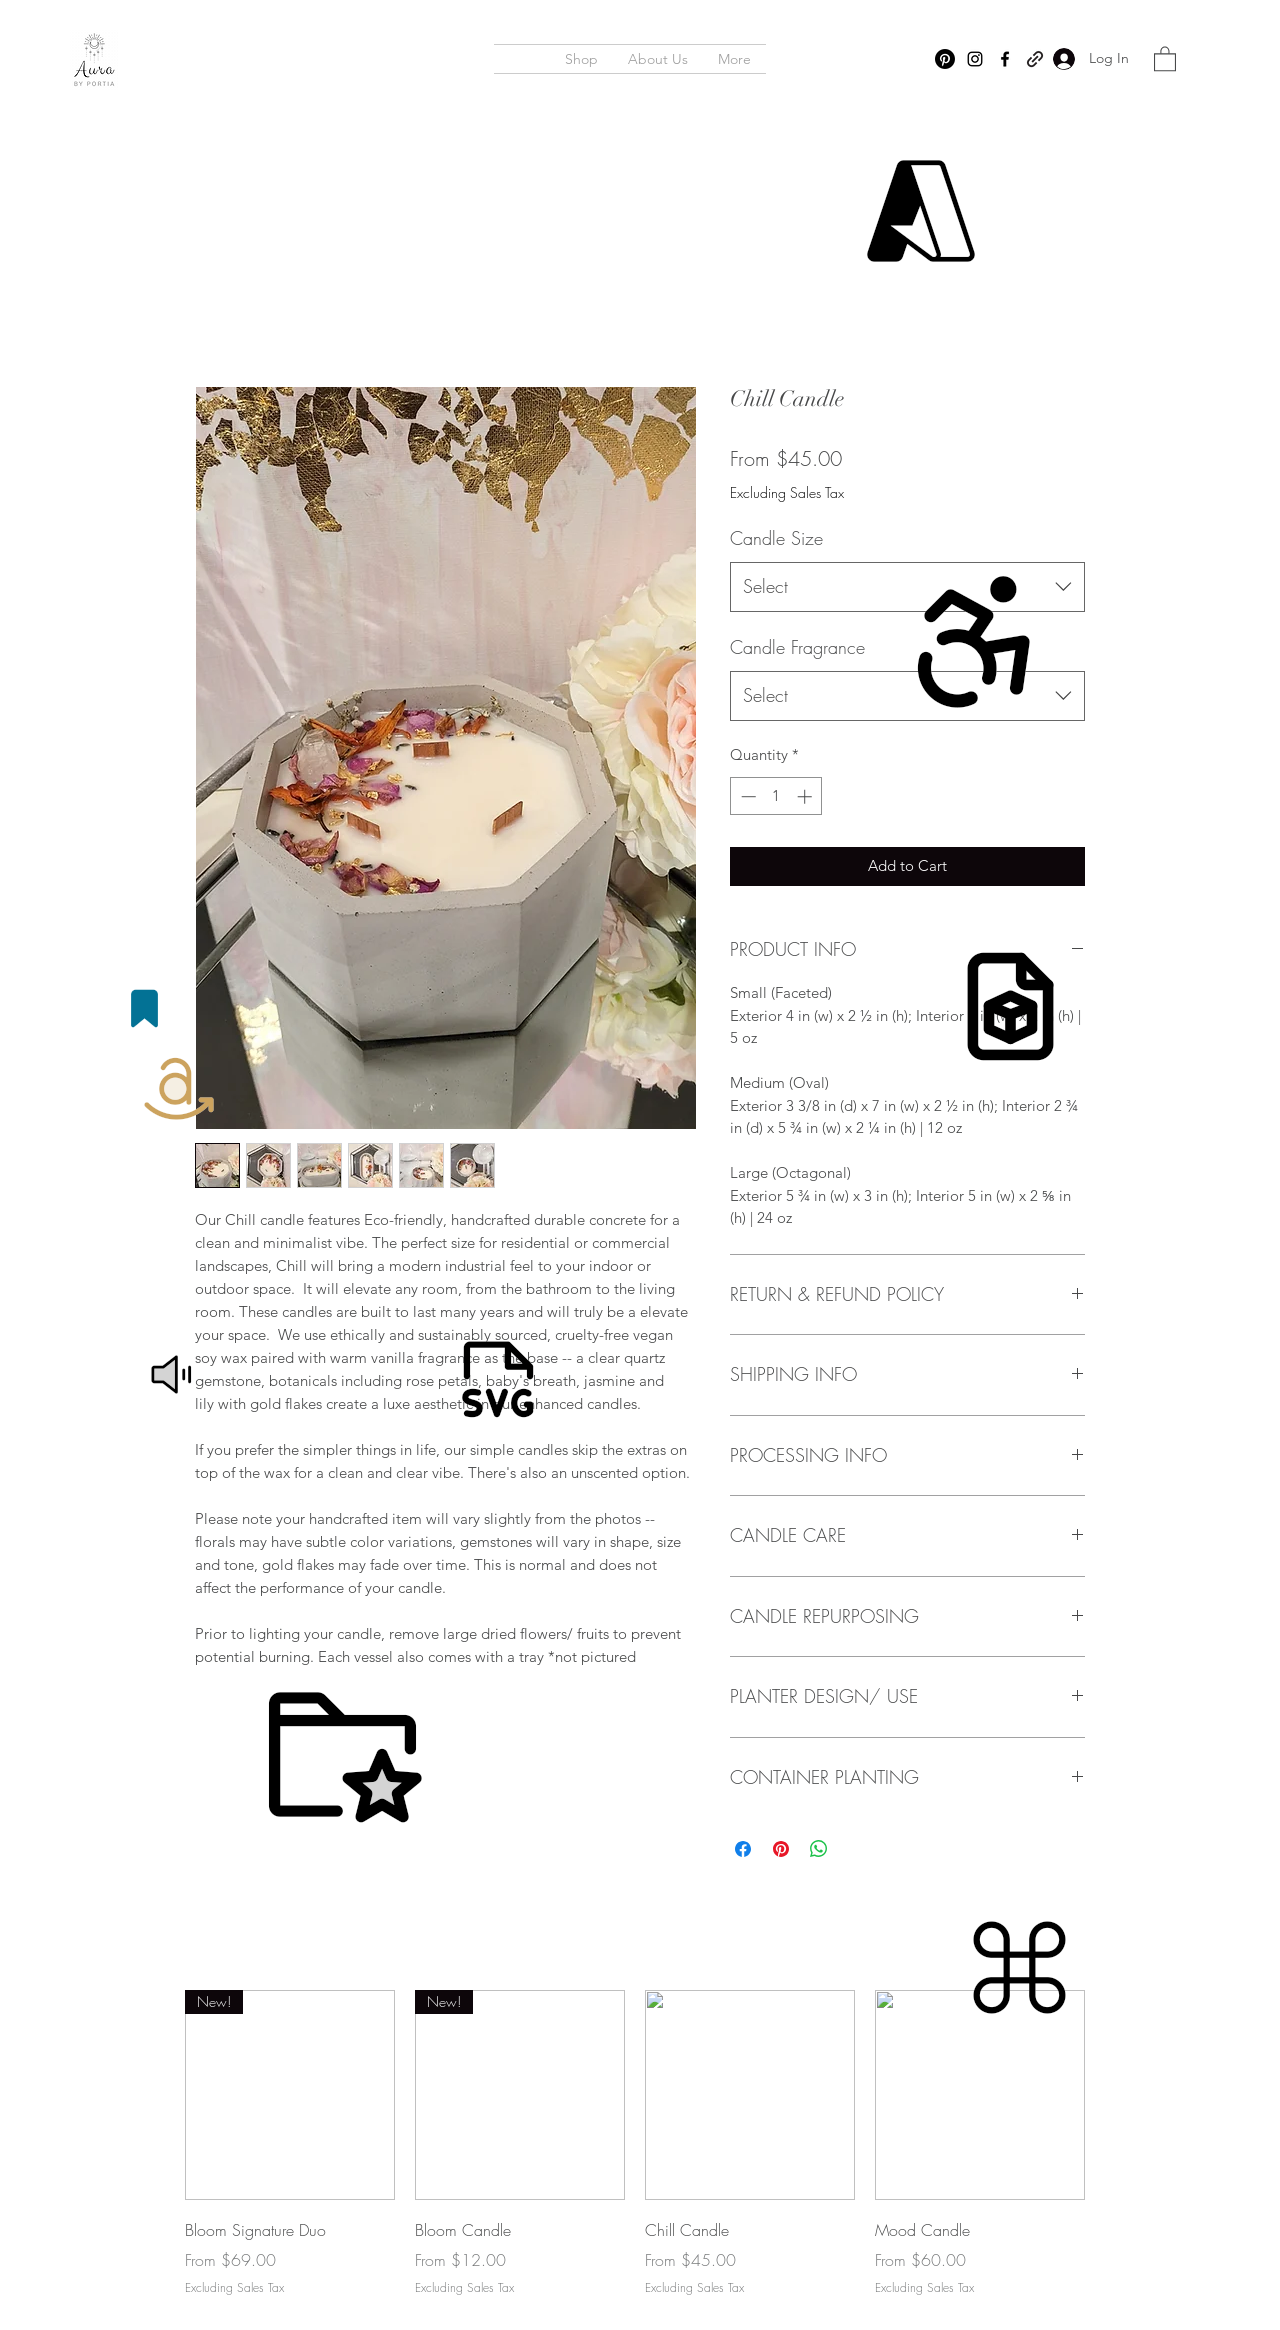 The image size is (1280, 2330). Describe the element at coordinates (921, 211) in the screenshot. I see `connect to Microsoft Azure cloud services` at that location.